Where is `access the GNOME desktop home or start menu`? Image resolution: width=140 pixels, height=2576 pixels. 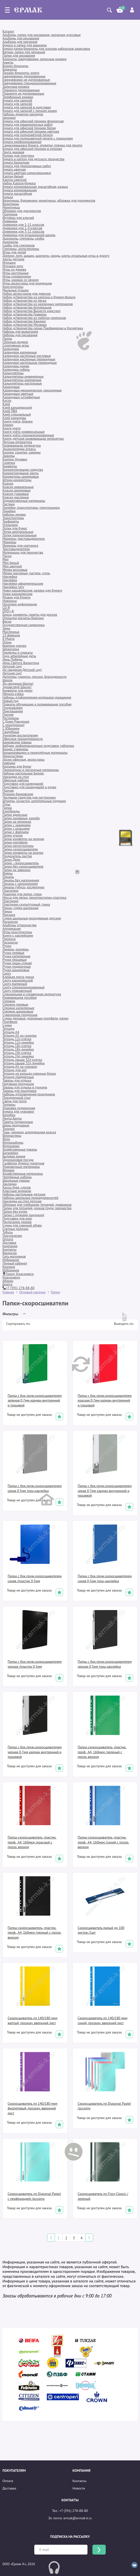
access the GNOME desktop home or start menu is located at coordinates (83, 341).